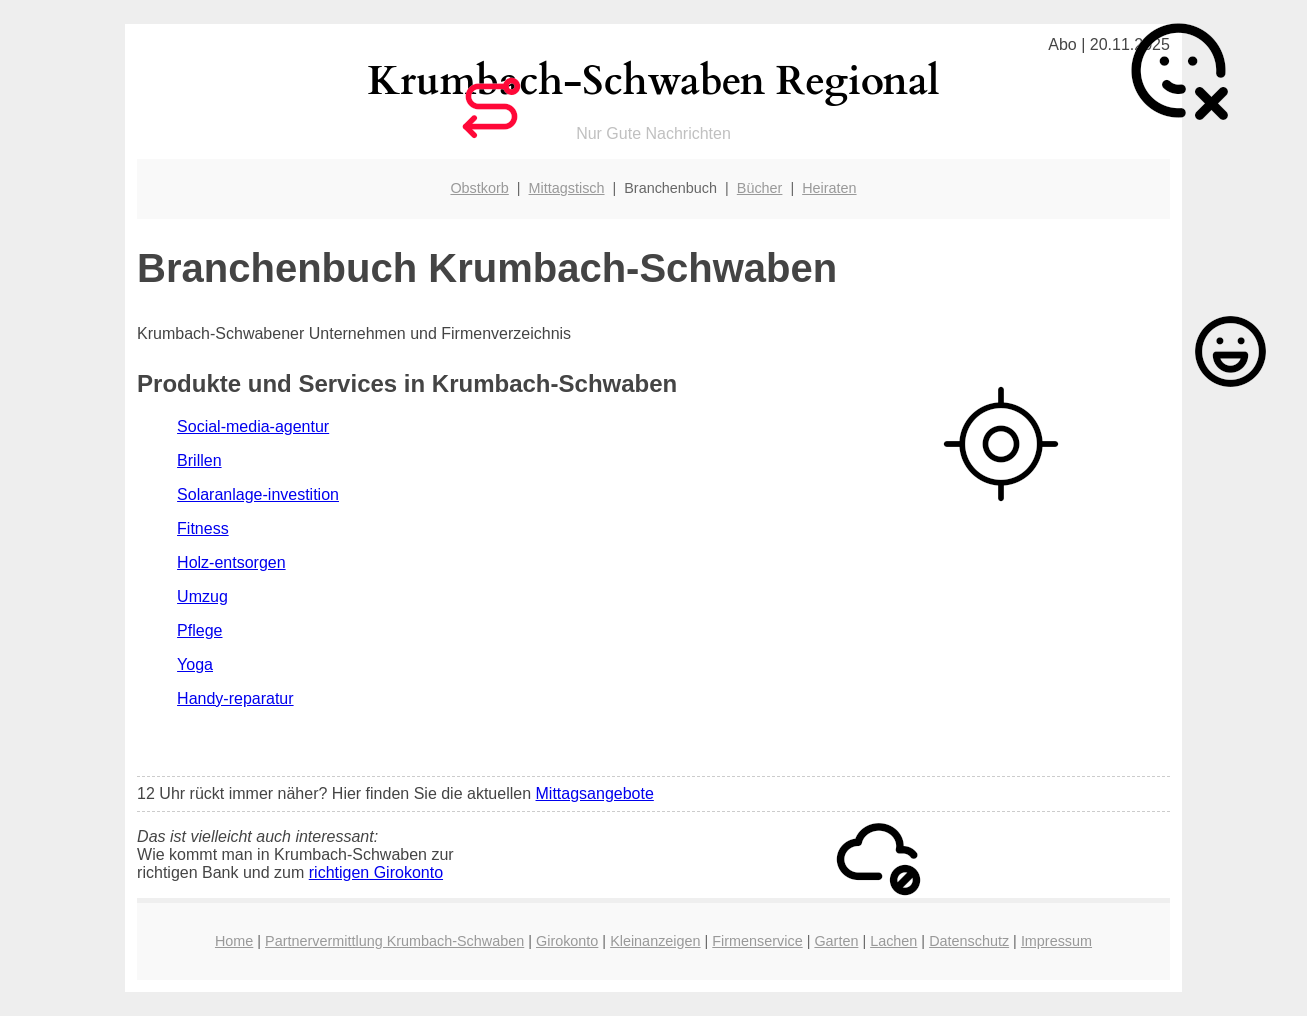 The width and height of the screenshot is (1307, 1016). Describe the element at coordinates (491, 106) in the screenshot. I see `turn left ahead in navigation` at that location.